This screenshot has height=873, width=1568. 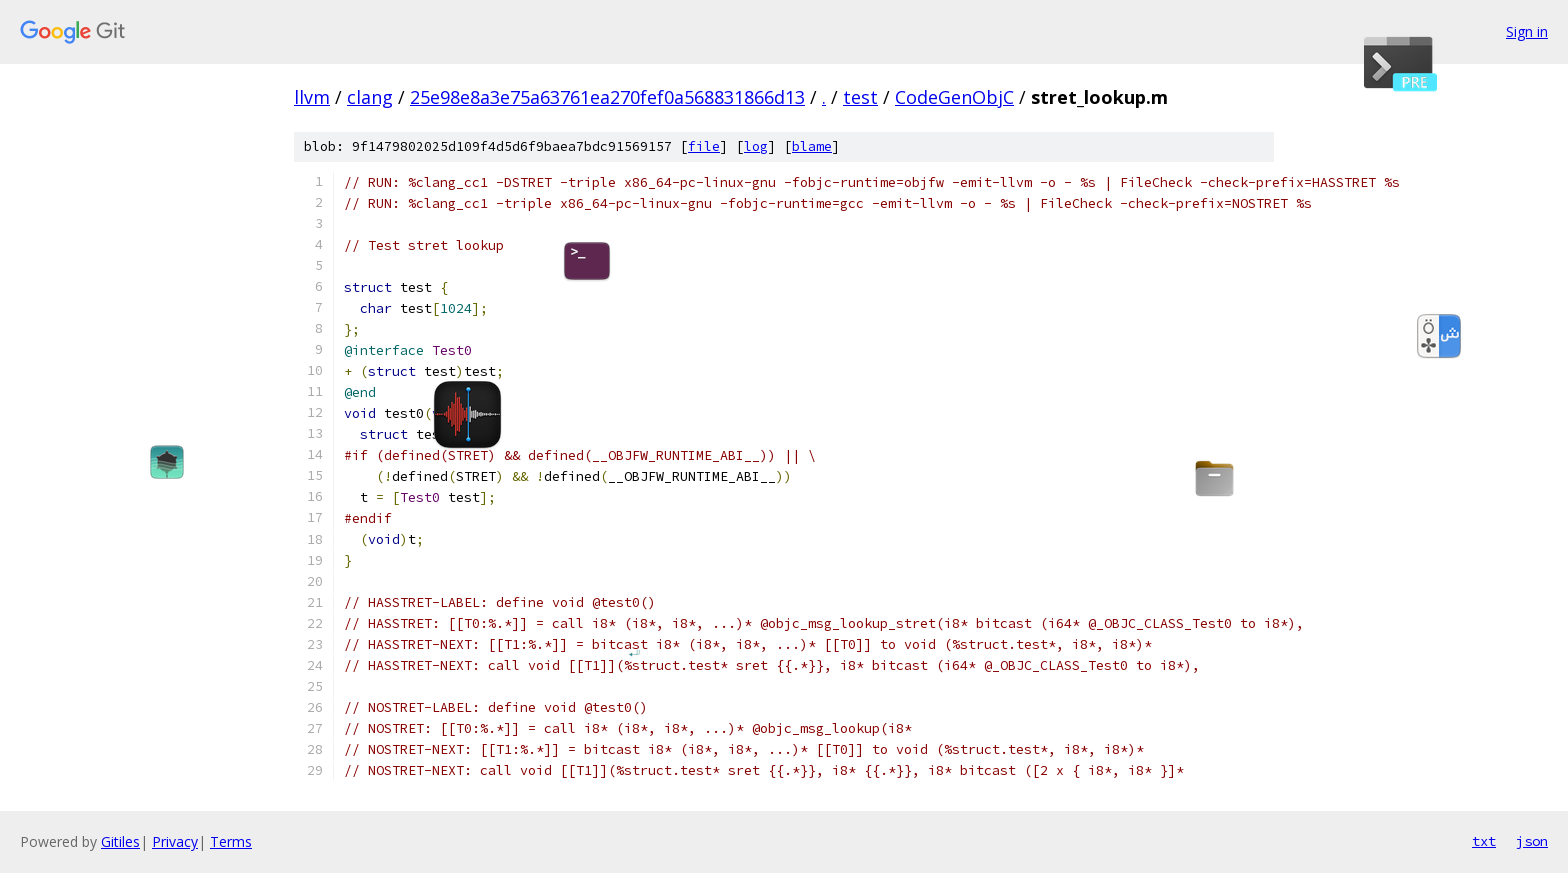 I want to click on open windows terminal preview app, so click(x=1400, y=62).